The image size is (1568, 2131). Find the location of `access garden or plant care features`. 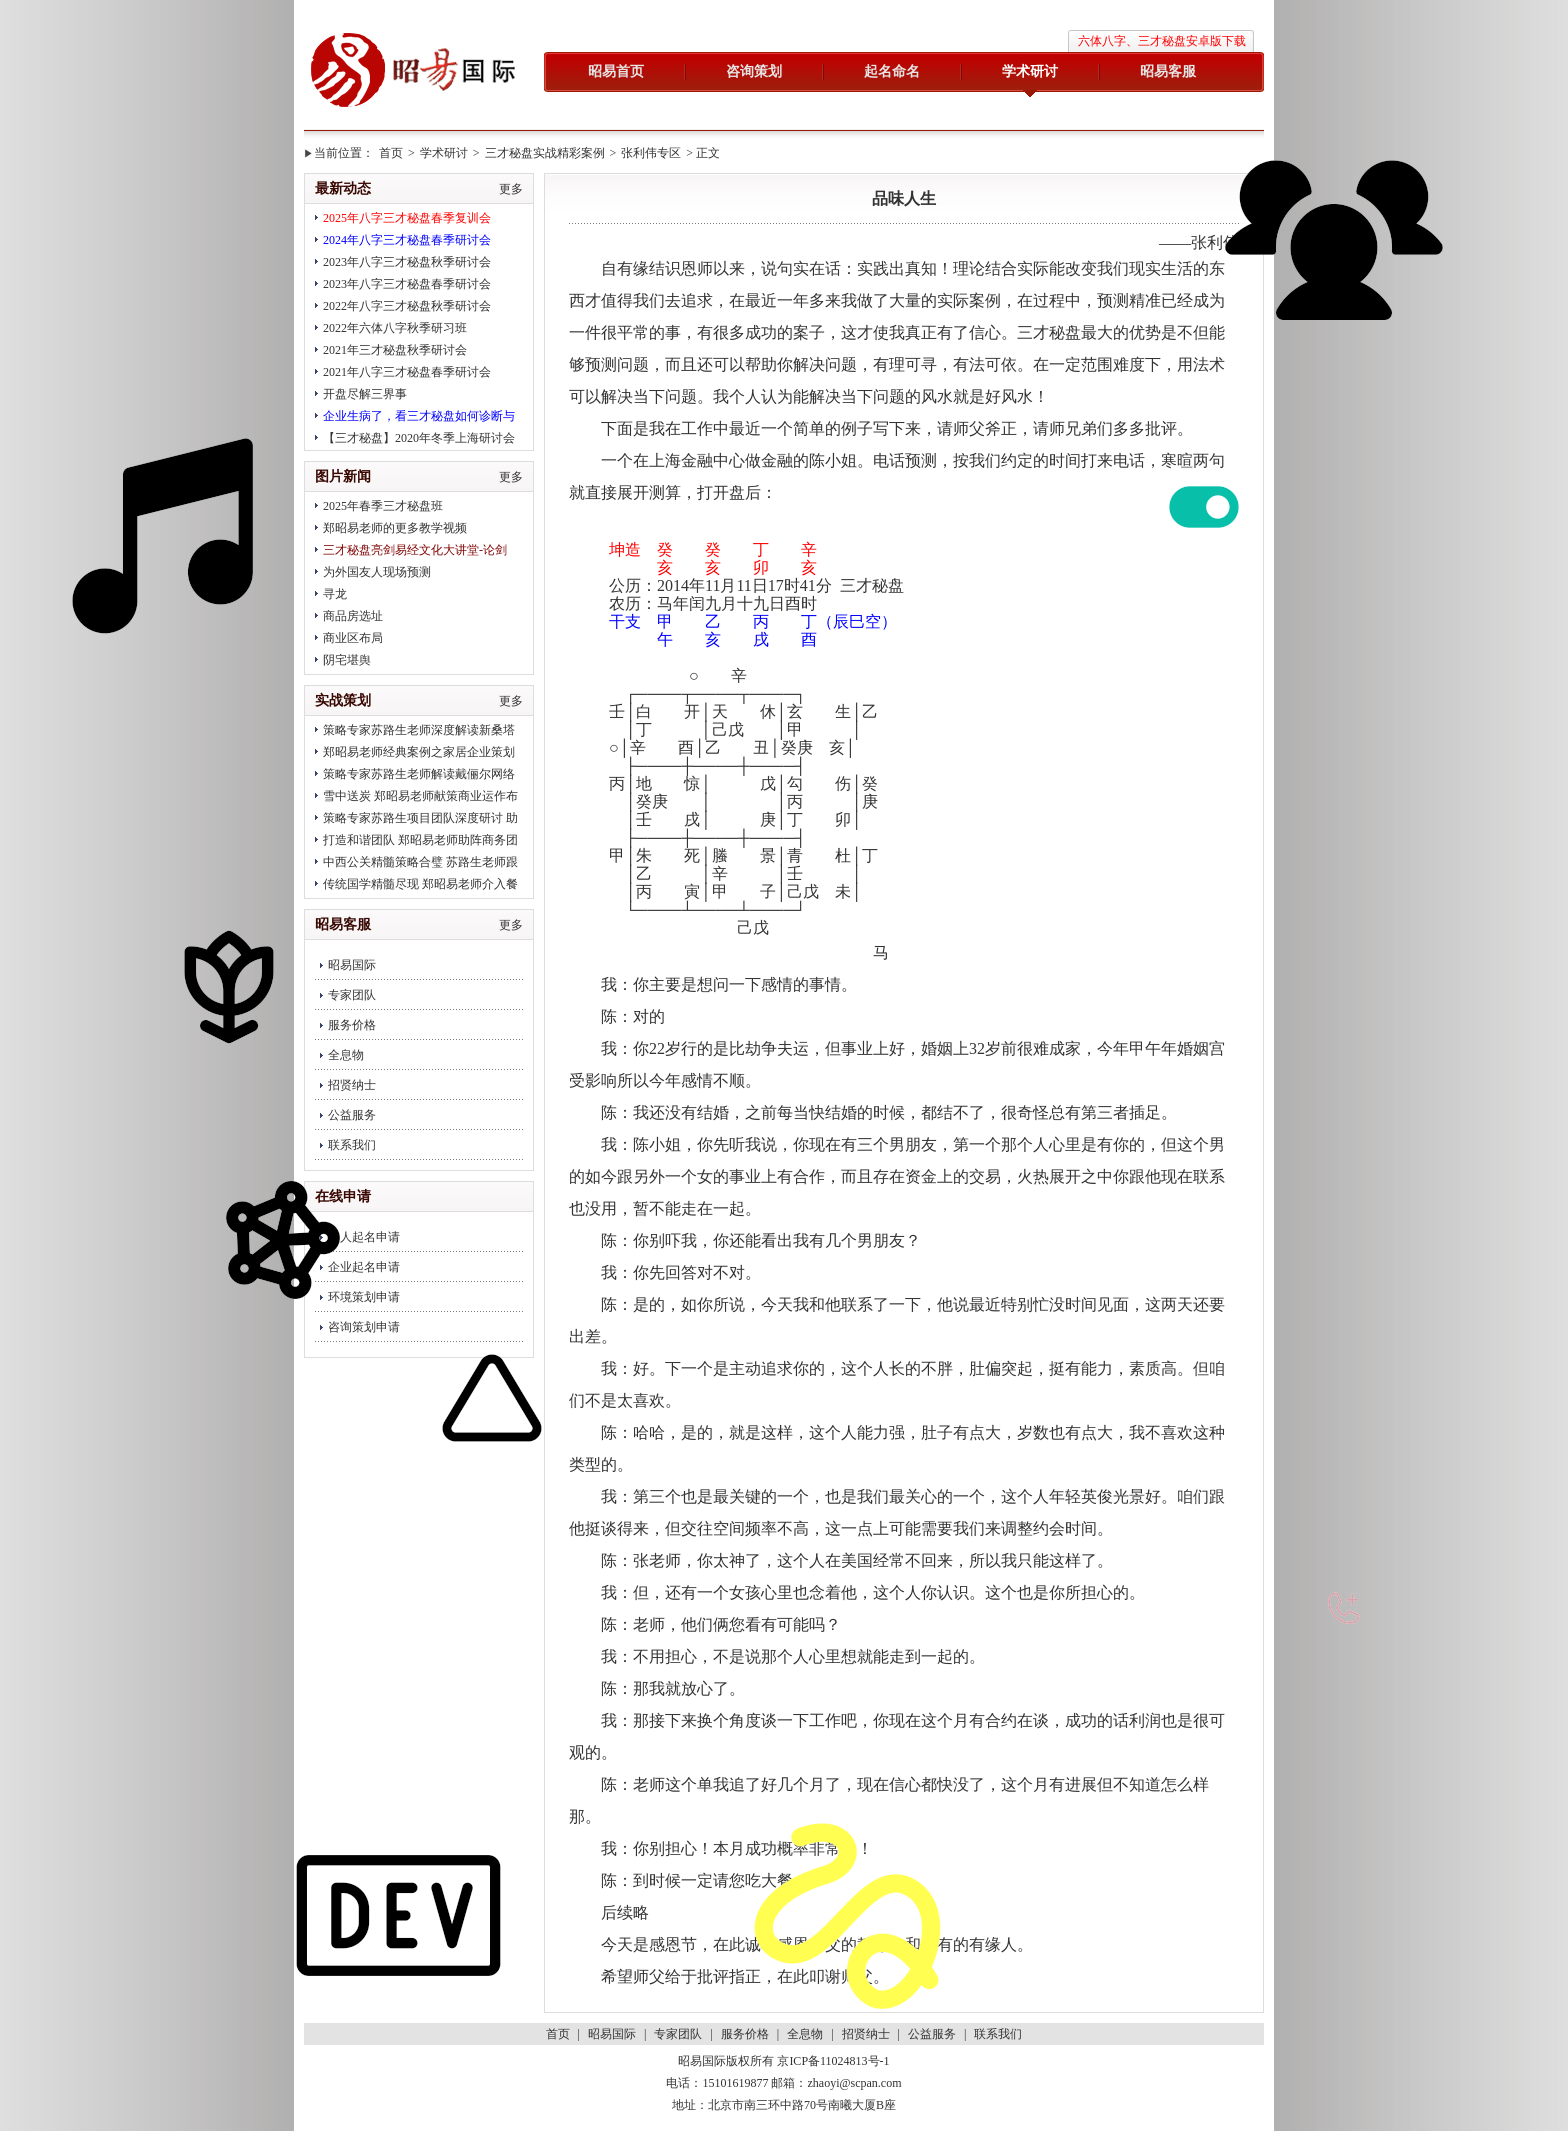

access garden or plant care features is located at coordinates (229, 987).